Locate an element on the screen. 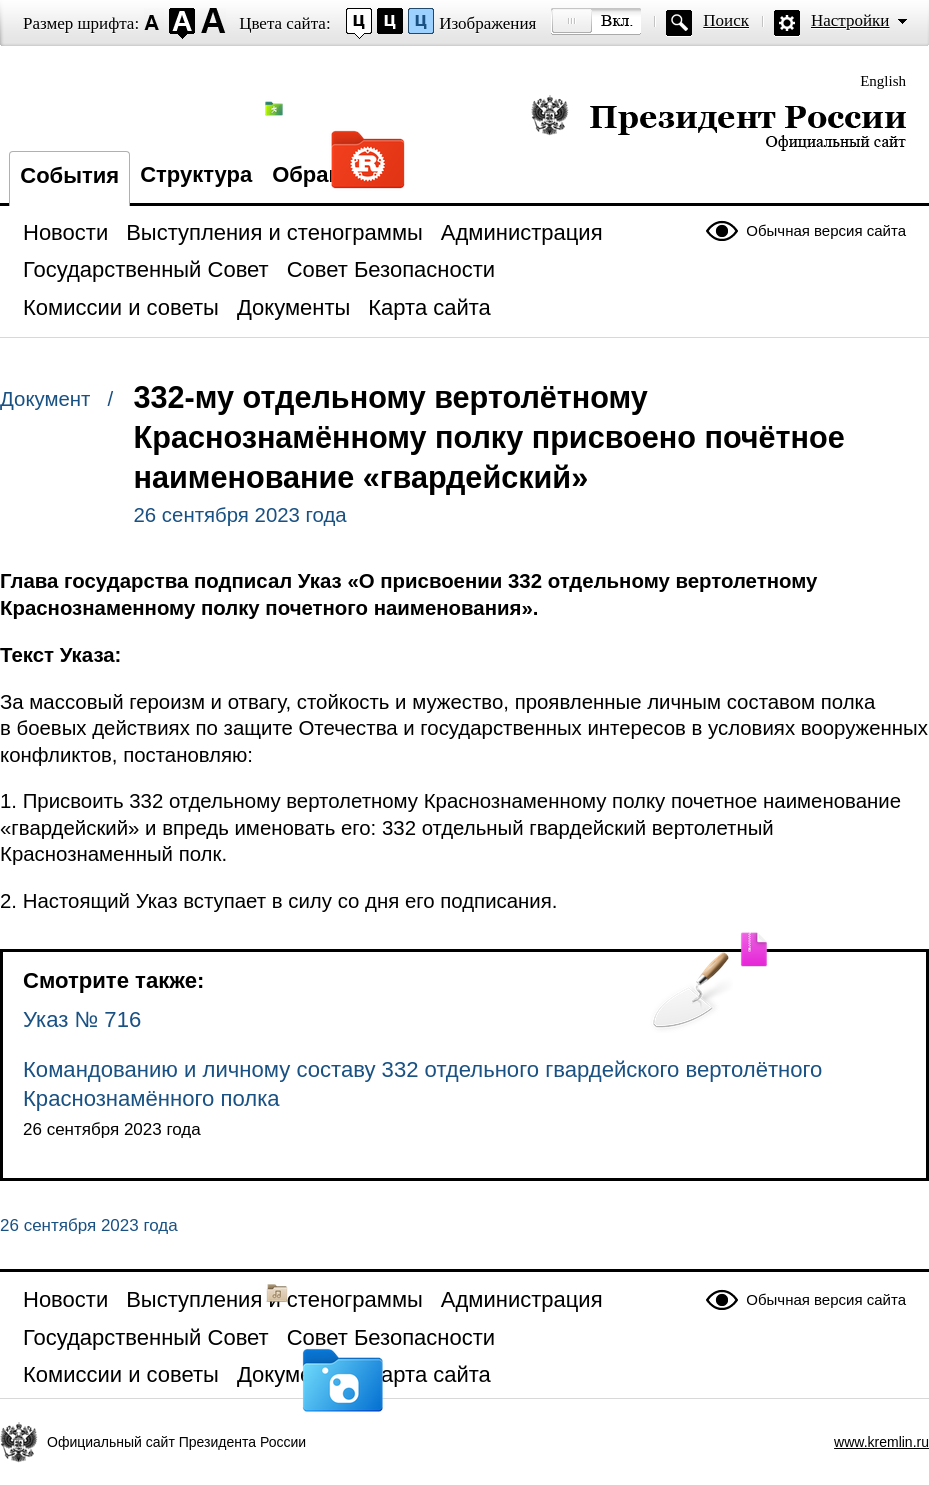  open your music folder is located at coordinates (277, 1294).